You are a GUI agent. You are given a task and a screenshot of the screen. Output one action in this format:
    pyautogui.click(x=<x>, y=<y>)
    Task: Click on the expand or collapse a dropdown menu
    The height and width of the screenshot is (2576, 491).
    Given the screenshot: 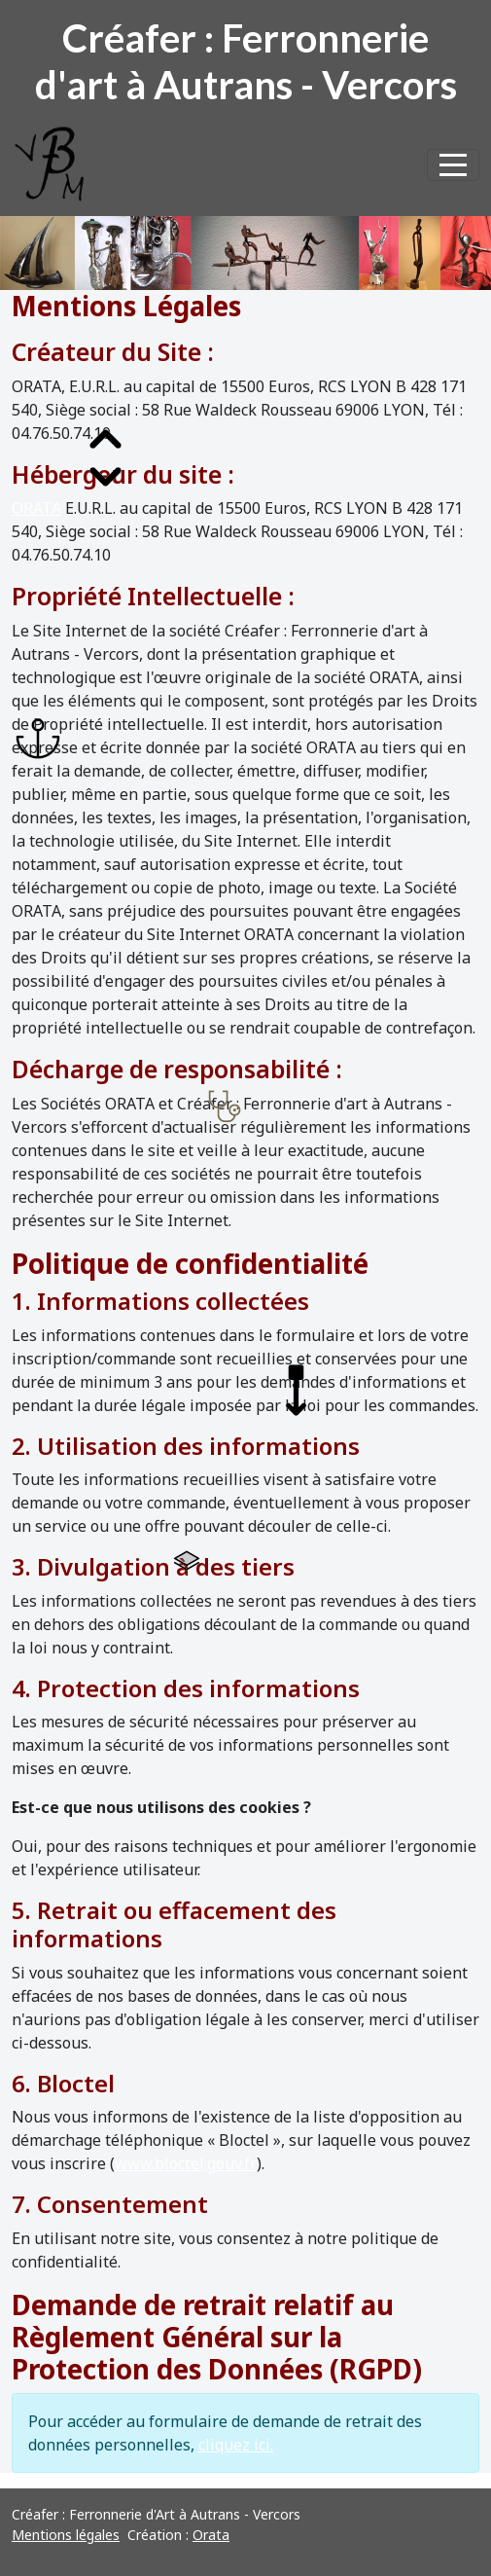 What is the action you would take?
    pyautogui.click(x=105, y=457)
    